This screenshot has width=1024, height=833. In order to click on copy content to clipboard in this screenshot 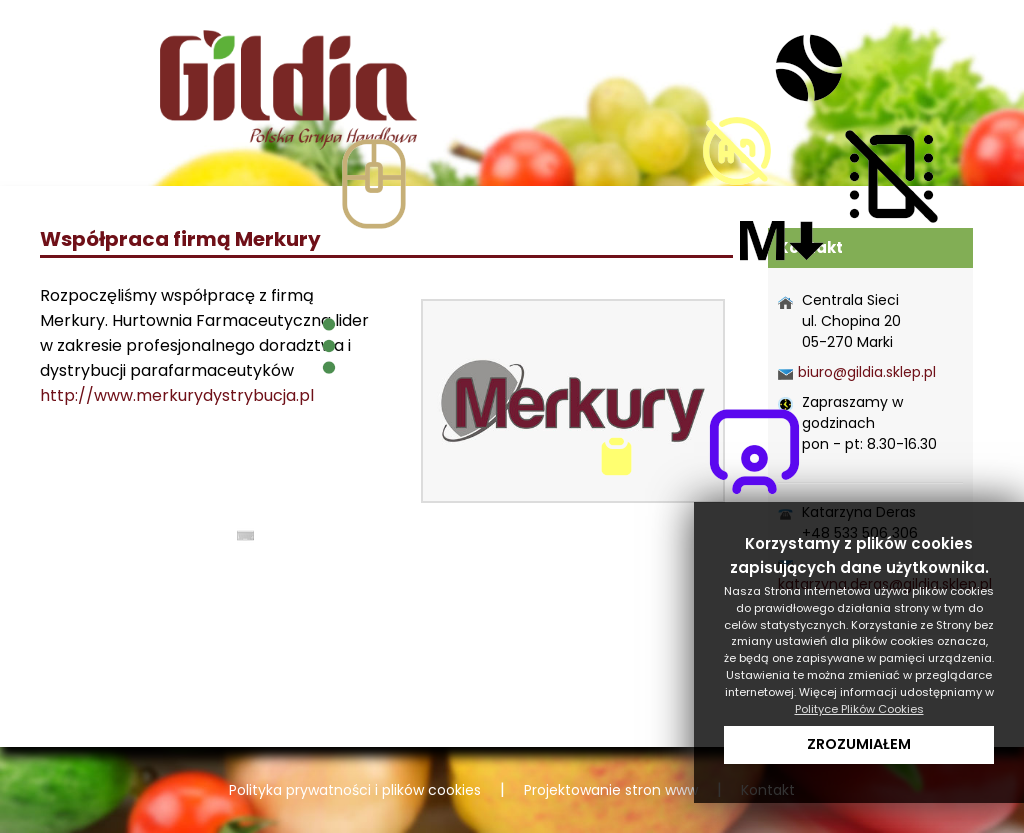, I will do `click(616, 456)`.